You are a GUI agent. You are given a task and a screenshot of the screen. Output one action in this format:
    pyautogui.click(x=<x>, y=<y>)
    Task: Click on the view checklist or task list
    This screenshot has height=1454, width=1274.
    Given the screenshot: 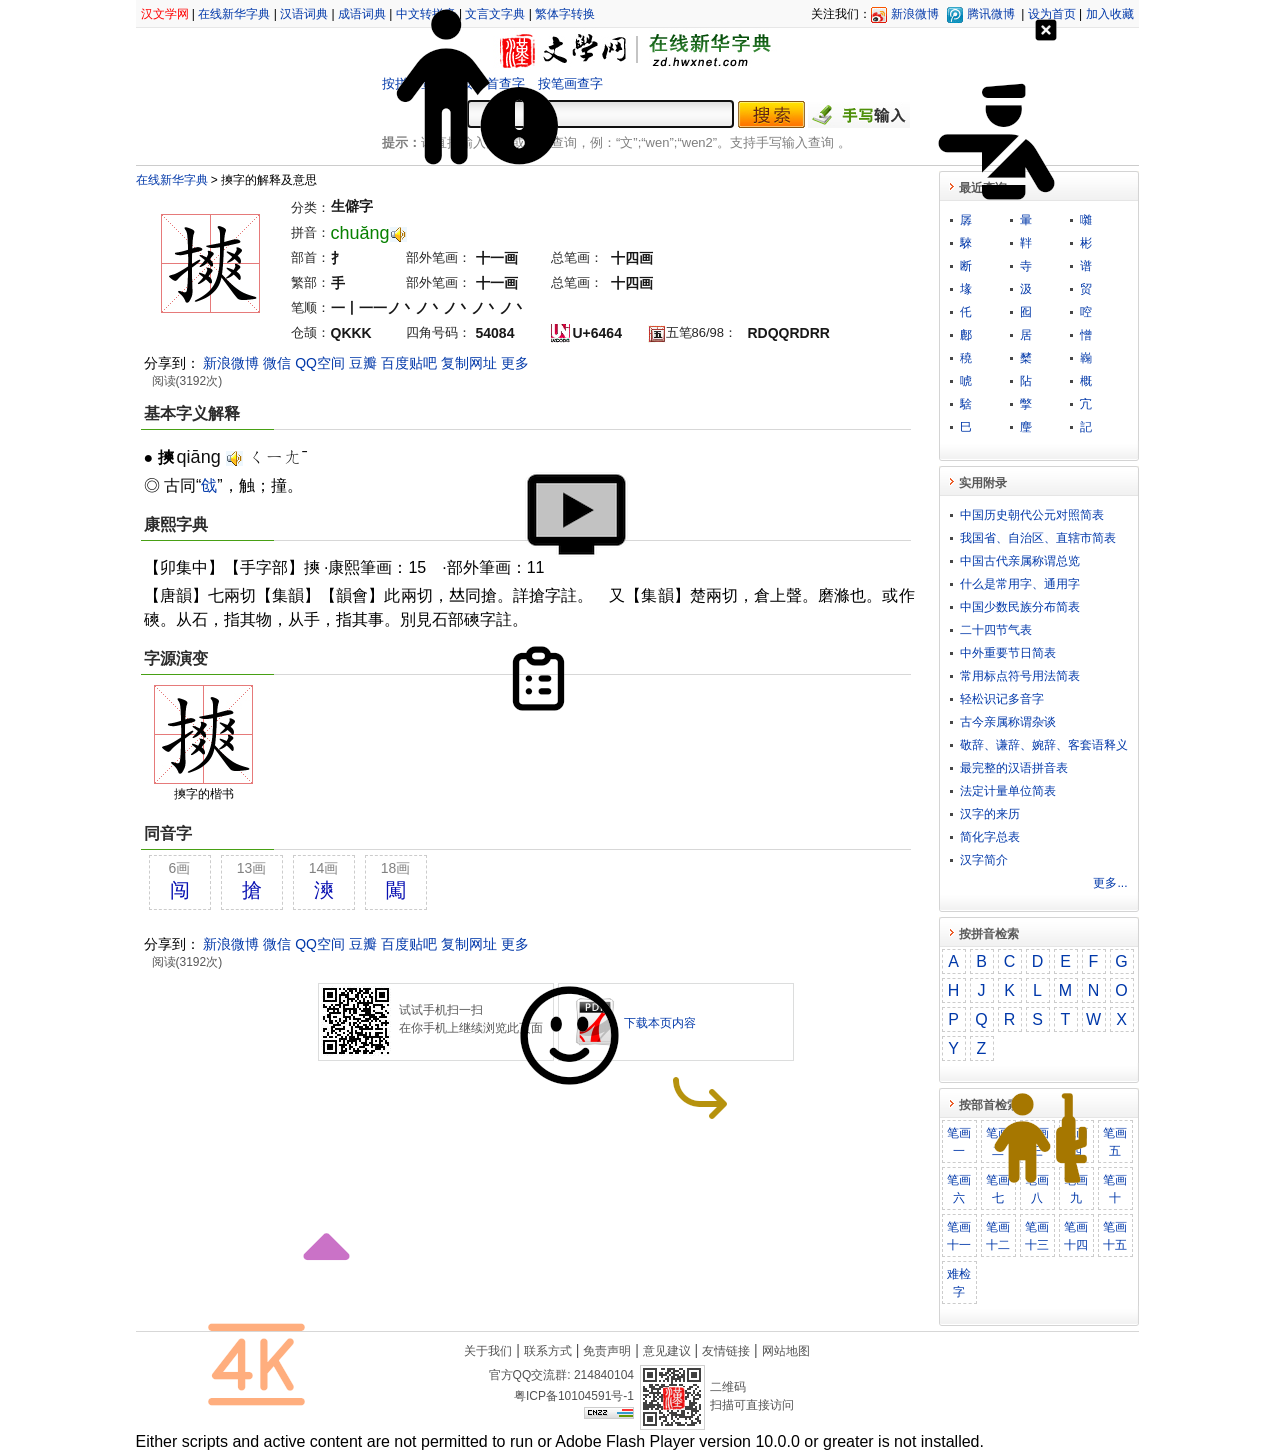 What is the action you would take?
    pyautogui.click(x=538, y=678)
    